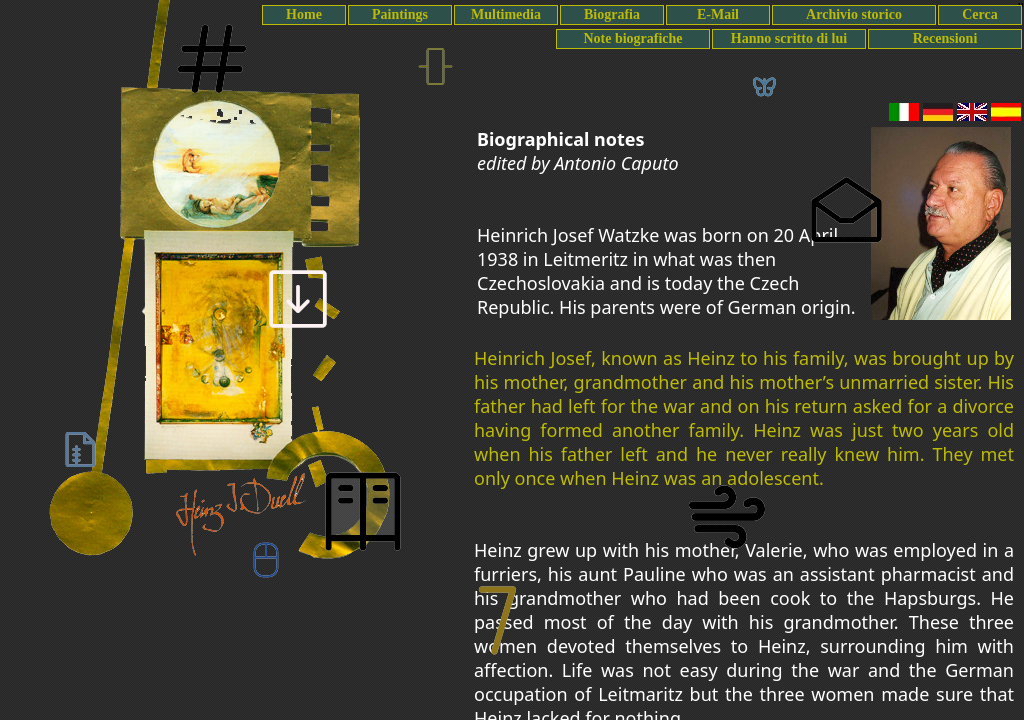  What do you see at coordinates (363, 510) in the screenshot?
I see `access storage lockers` at bounding box center [363, 510].